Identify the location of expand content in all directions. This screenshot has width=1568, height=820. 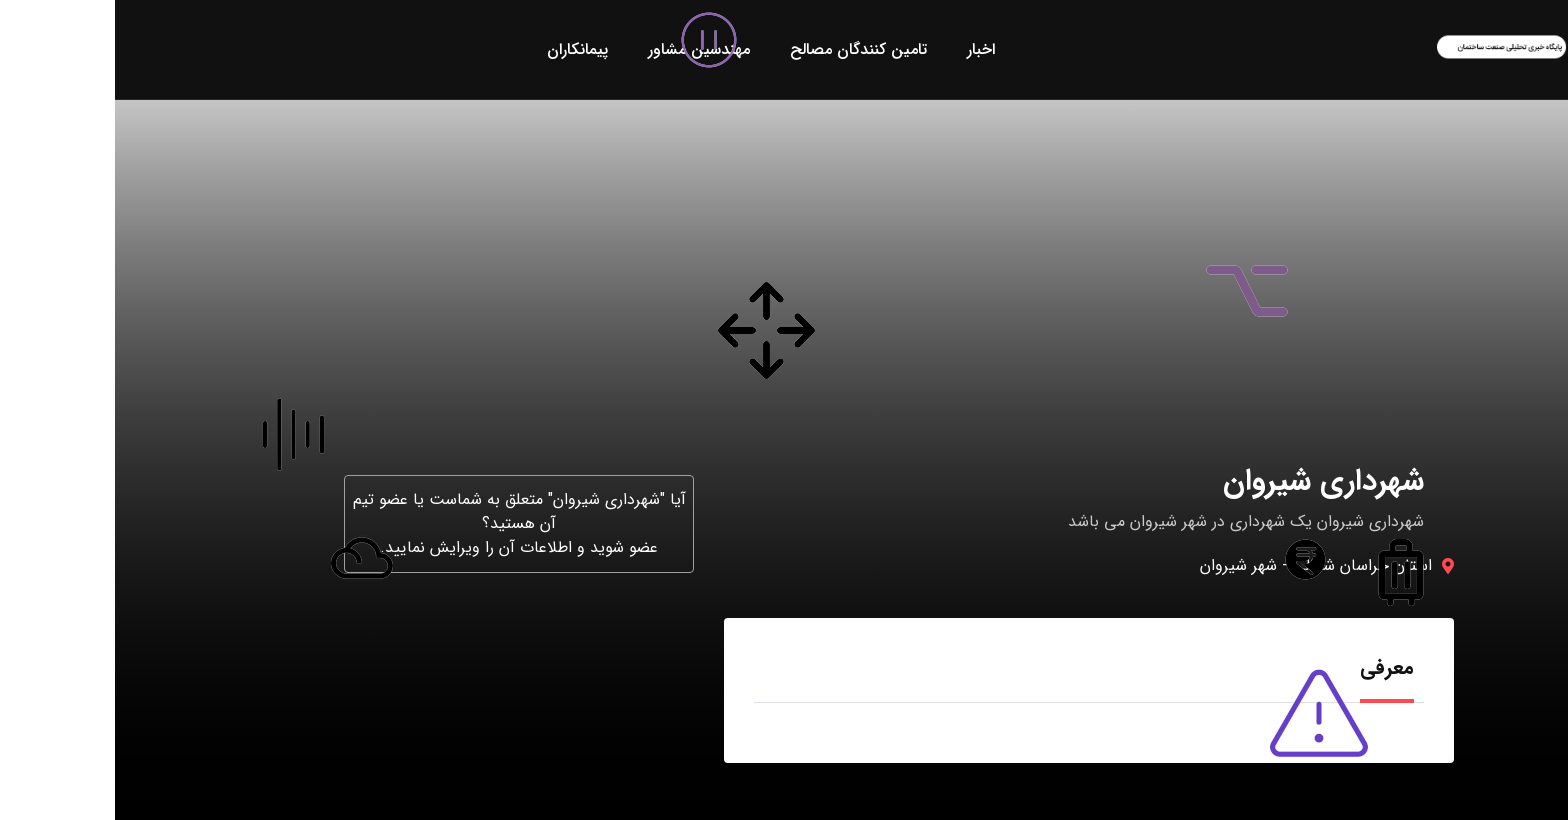
(766, 330).